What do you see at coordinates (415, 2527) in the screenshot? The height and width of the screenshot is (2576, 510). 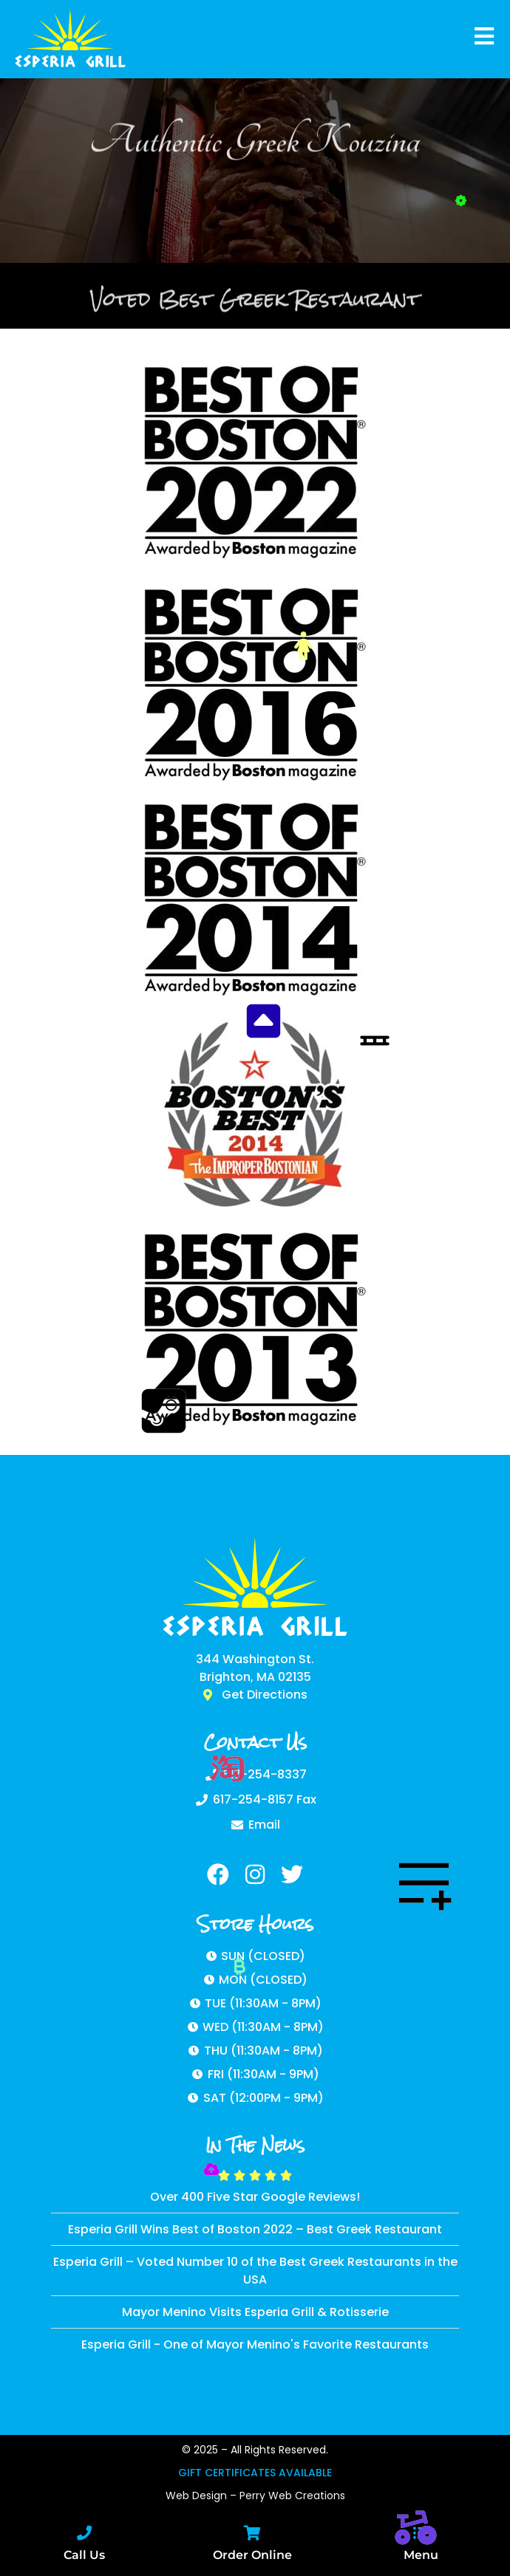 I see `view nearby bike rental stations` at bounding box center [415, 2527].